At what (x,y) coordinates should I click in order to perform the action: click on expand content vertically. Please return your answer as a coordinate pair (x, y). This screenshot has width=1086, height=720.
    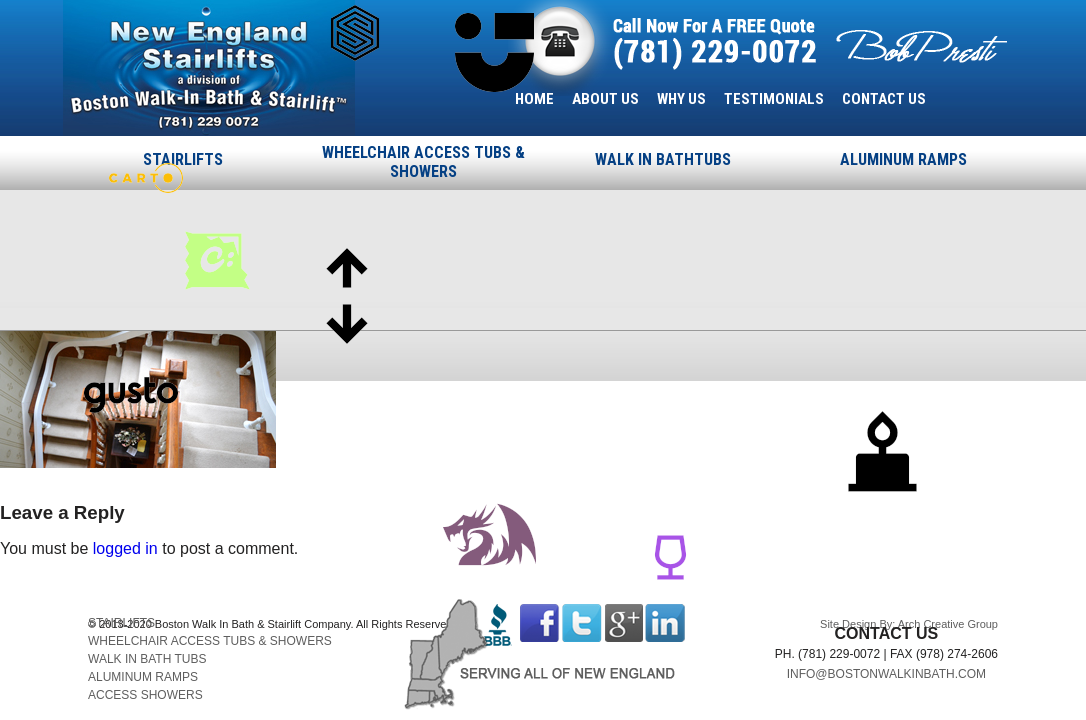
    Looking at the image, I should click on (347, 296).